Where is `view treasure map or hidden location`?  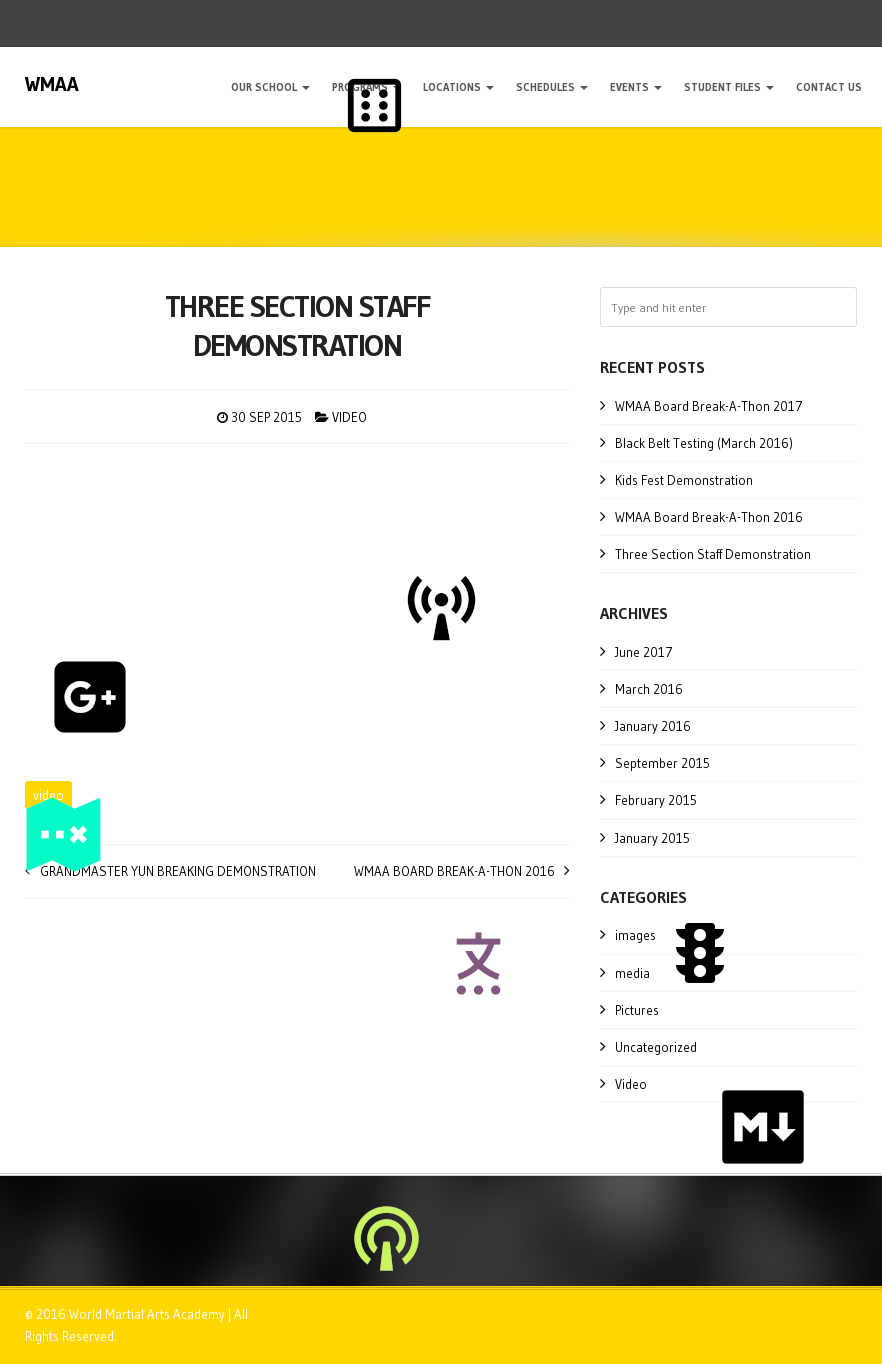 view treasure map or hidden location is located at coordinates (63, 834).